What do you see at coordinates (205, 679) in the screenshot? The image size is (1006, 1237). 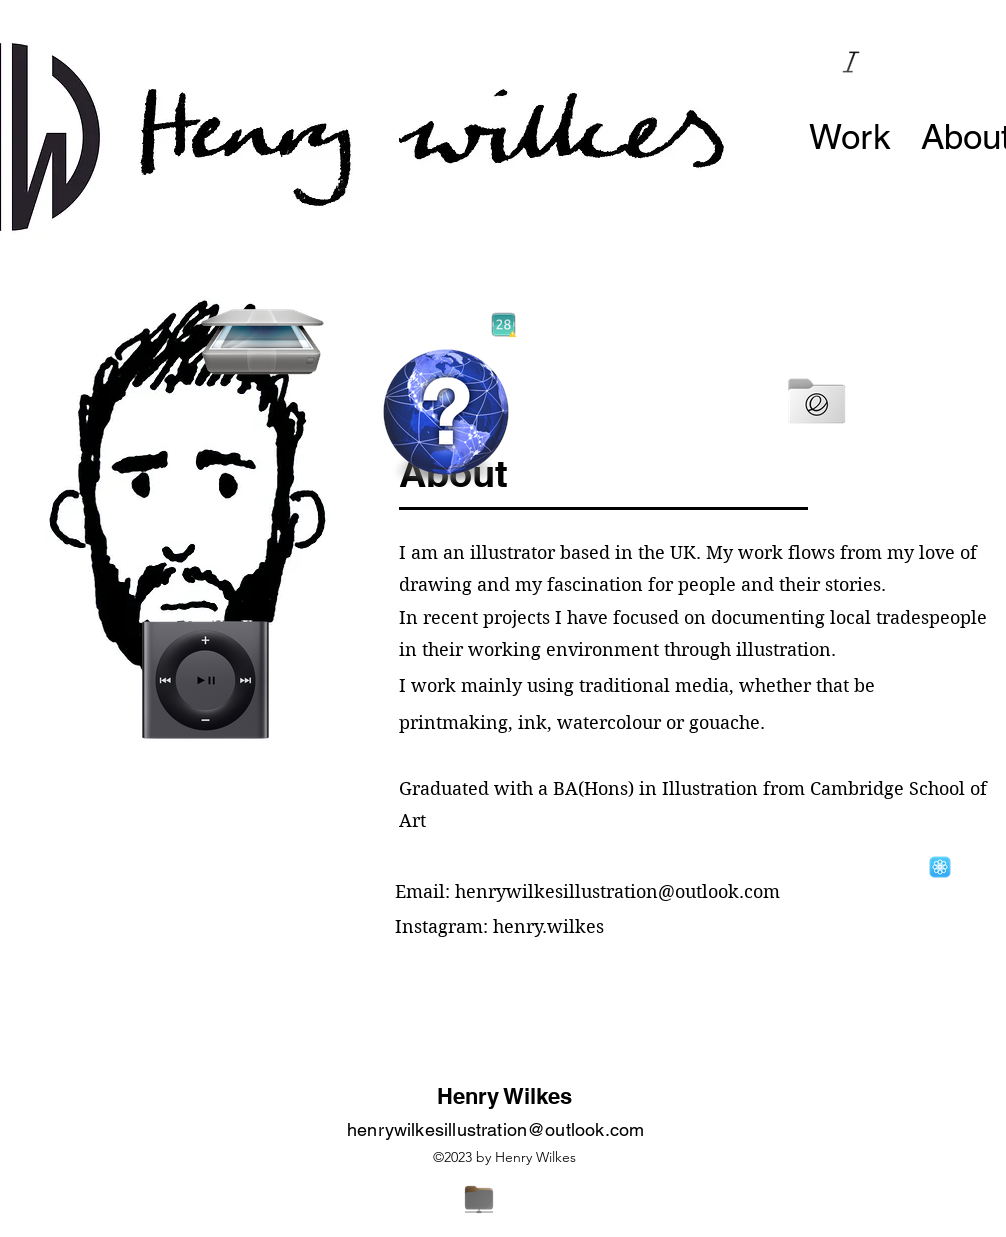 I see `manage your connected iPod shuffle device` at bounding box center [205, 679].